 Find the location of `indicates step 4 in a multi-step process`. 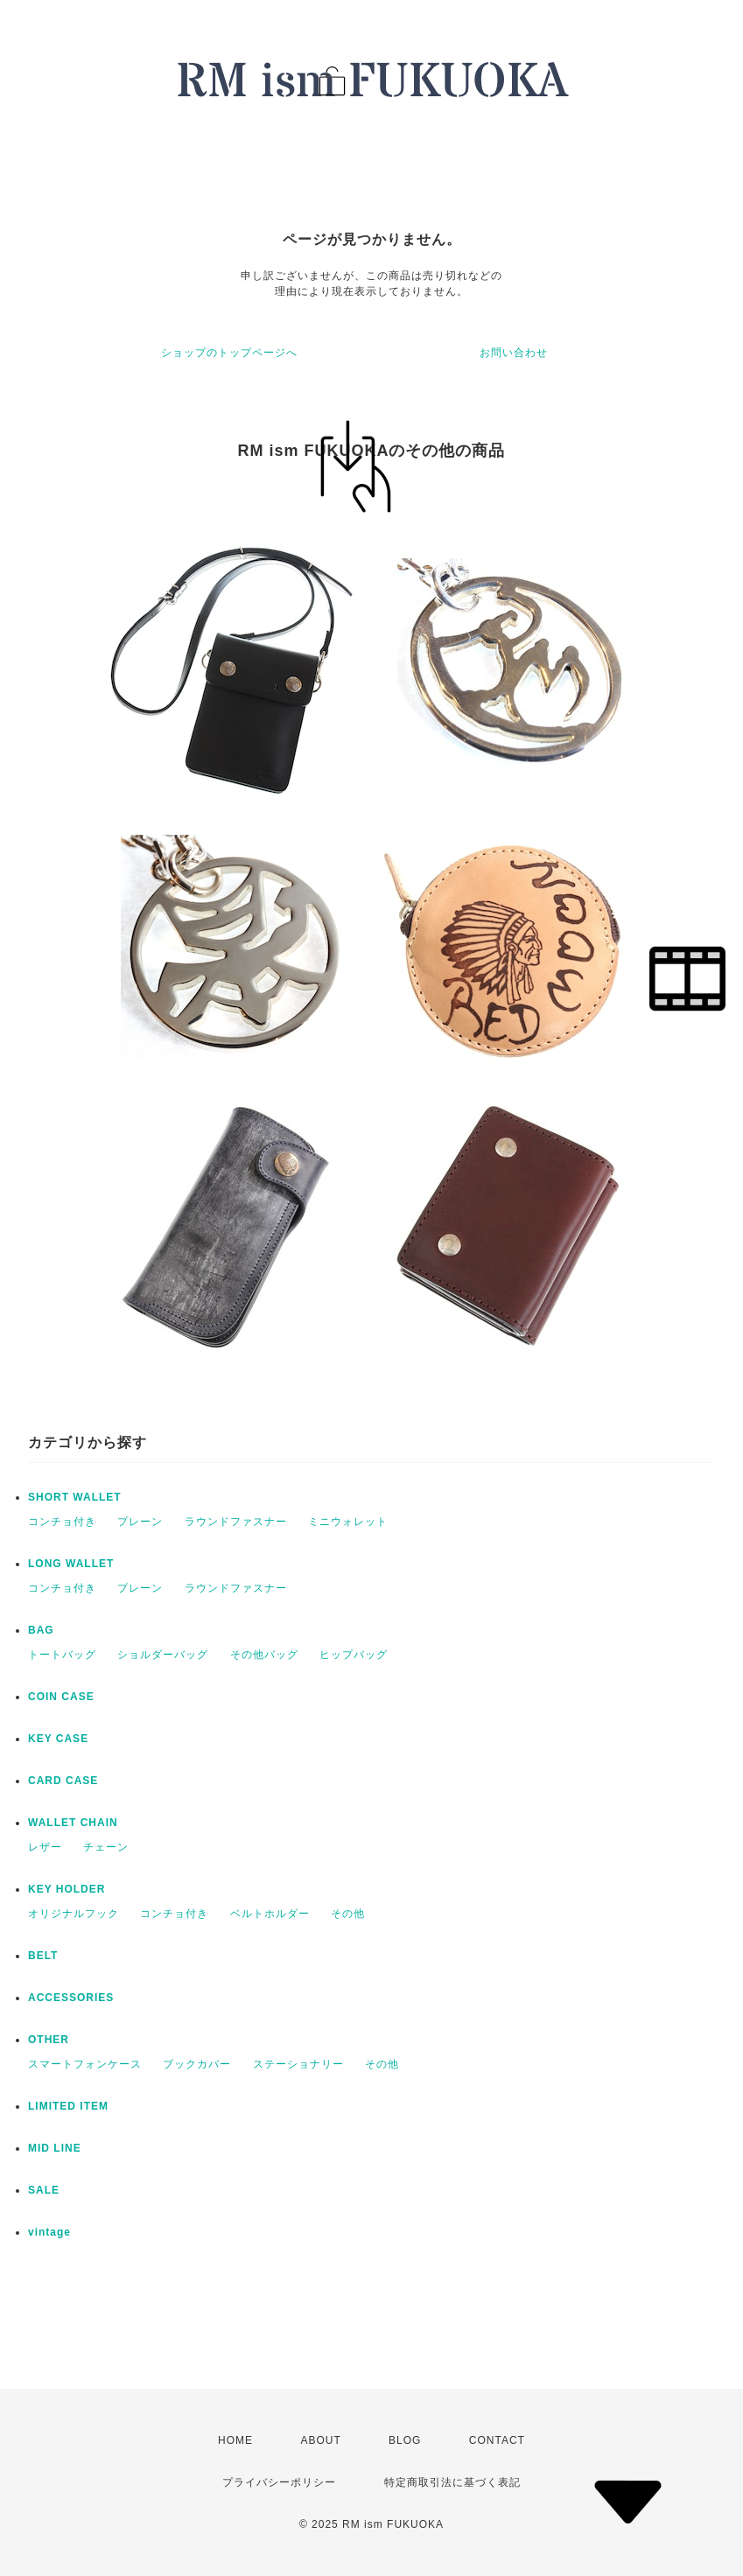

indicates step 4 in a multi-step process is located at coordinates (276, 688).